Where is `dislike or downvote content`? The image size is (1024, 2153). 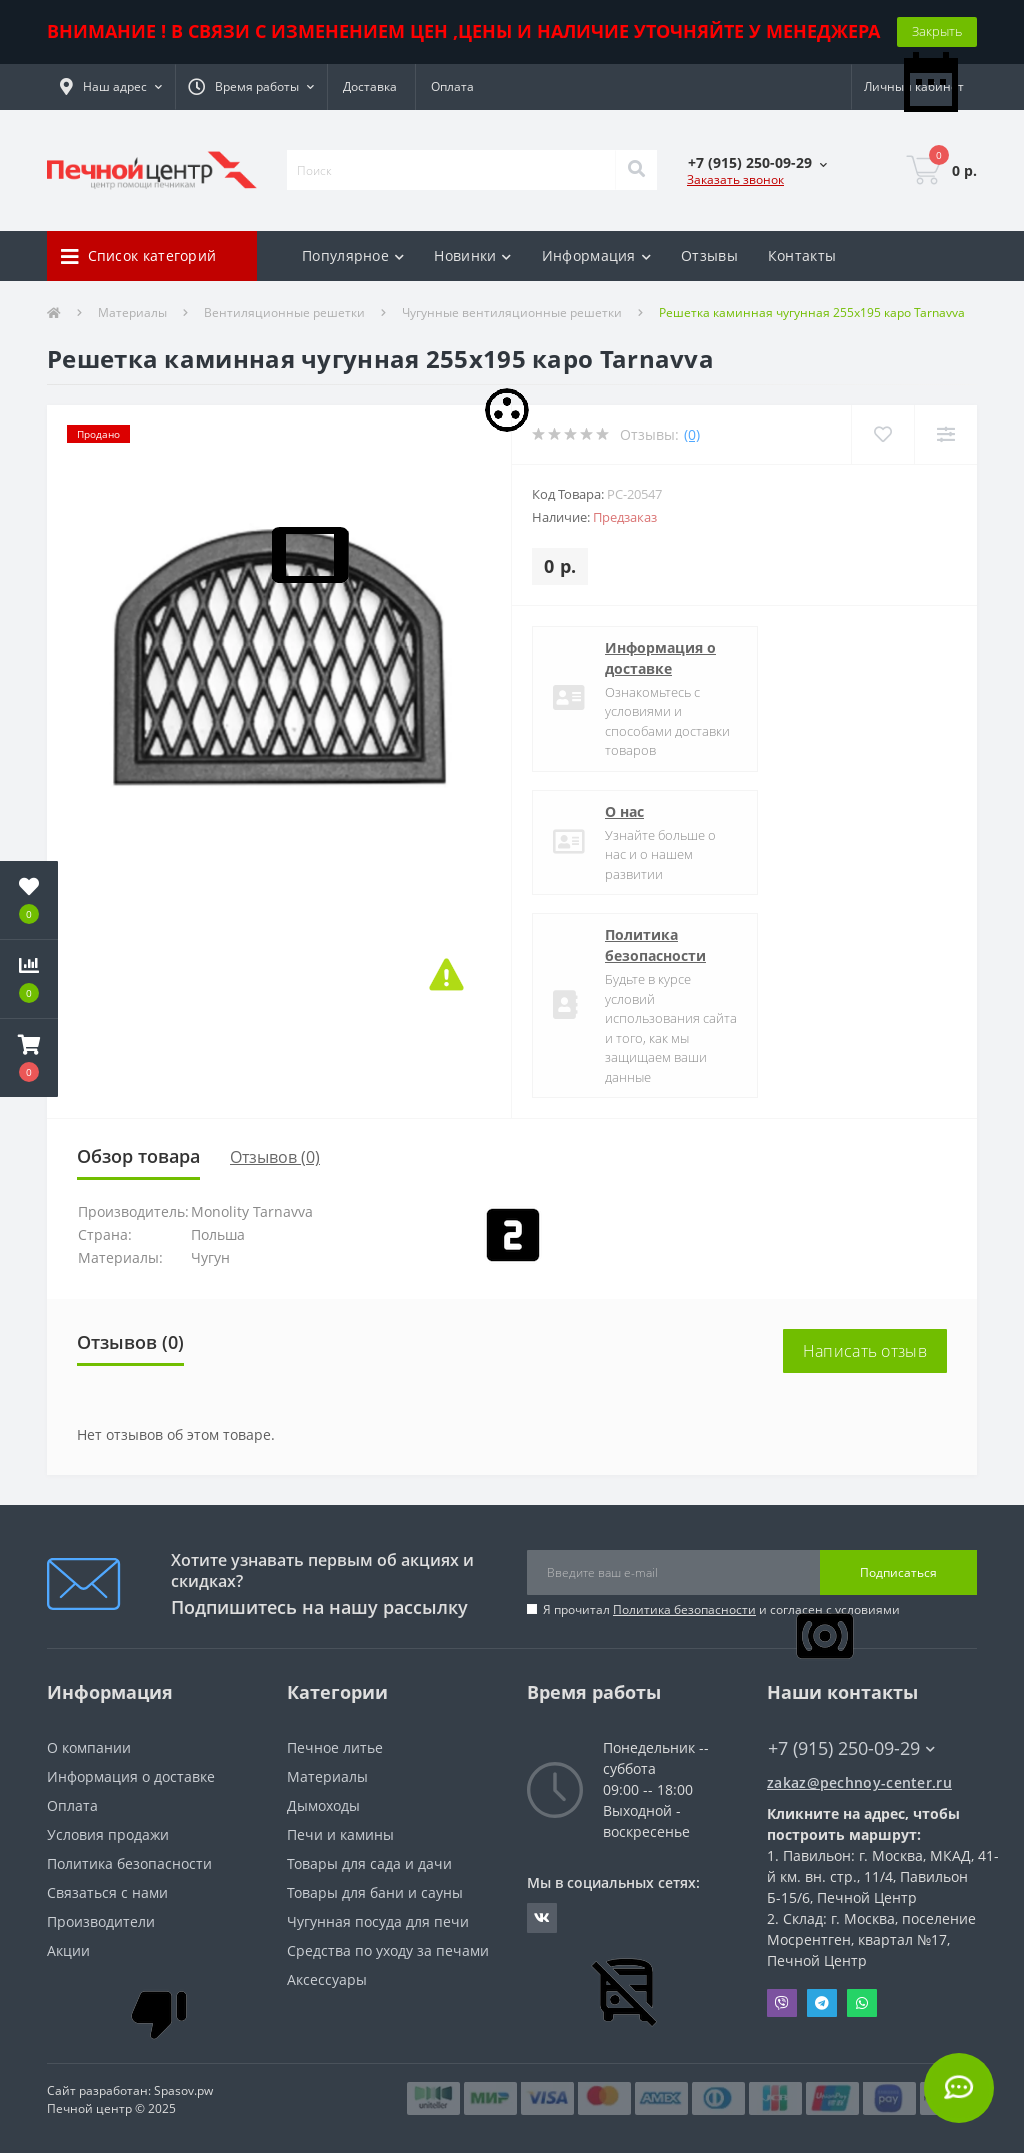 dislike or downvote content is located at coordinates (159, 2013).